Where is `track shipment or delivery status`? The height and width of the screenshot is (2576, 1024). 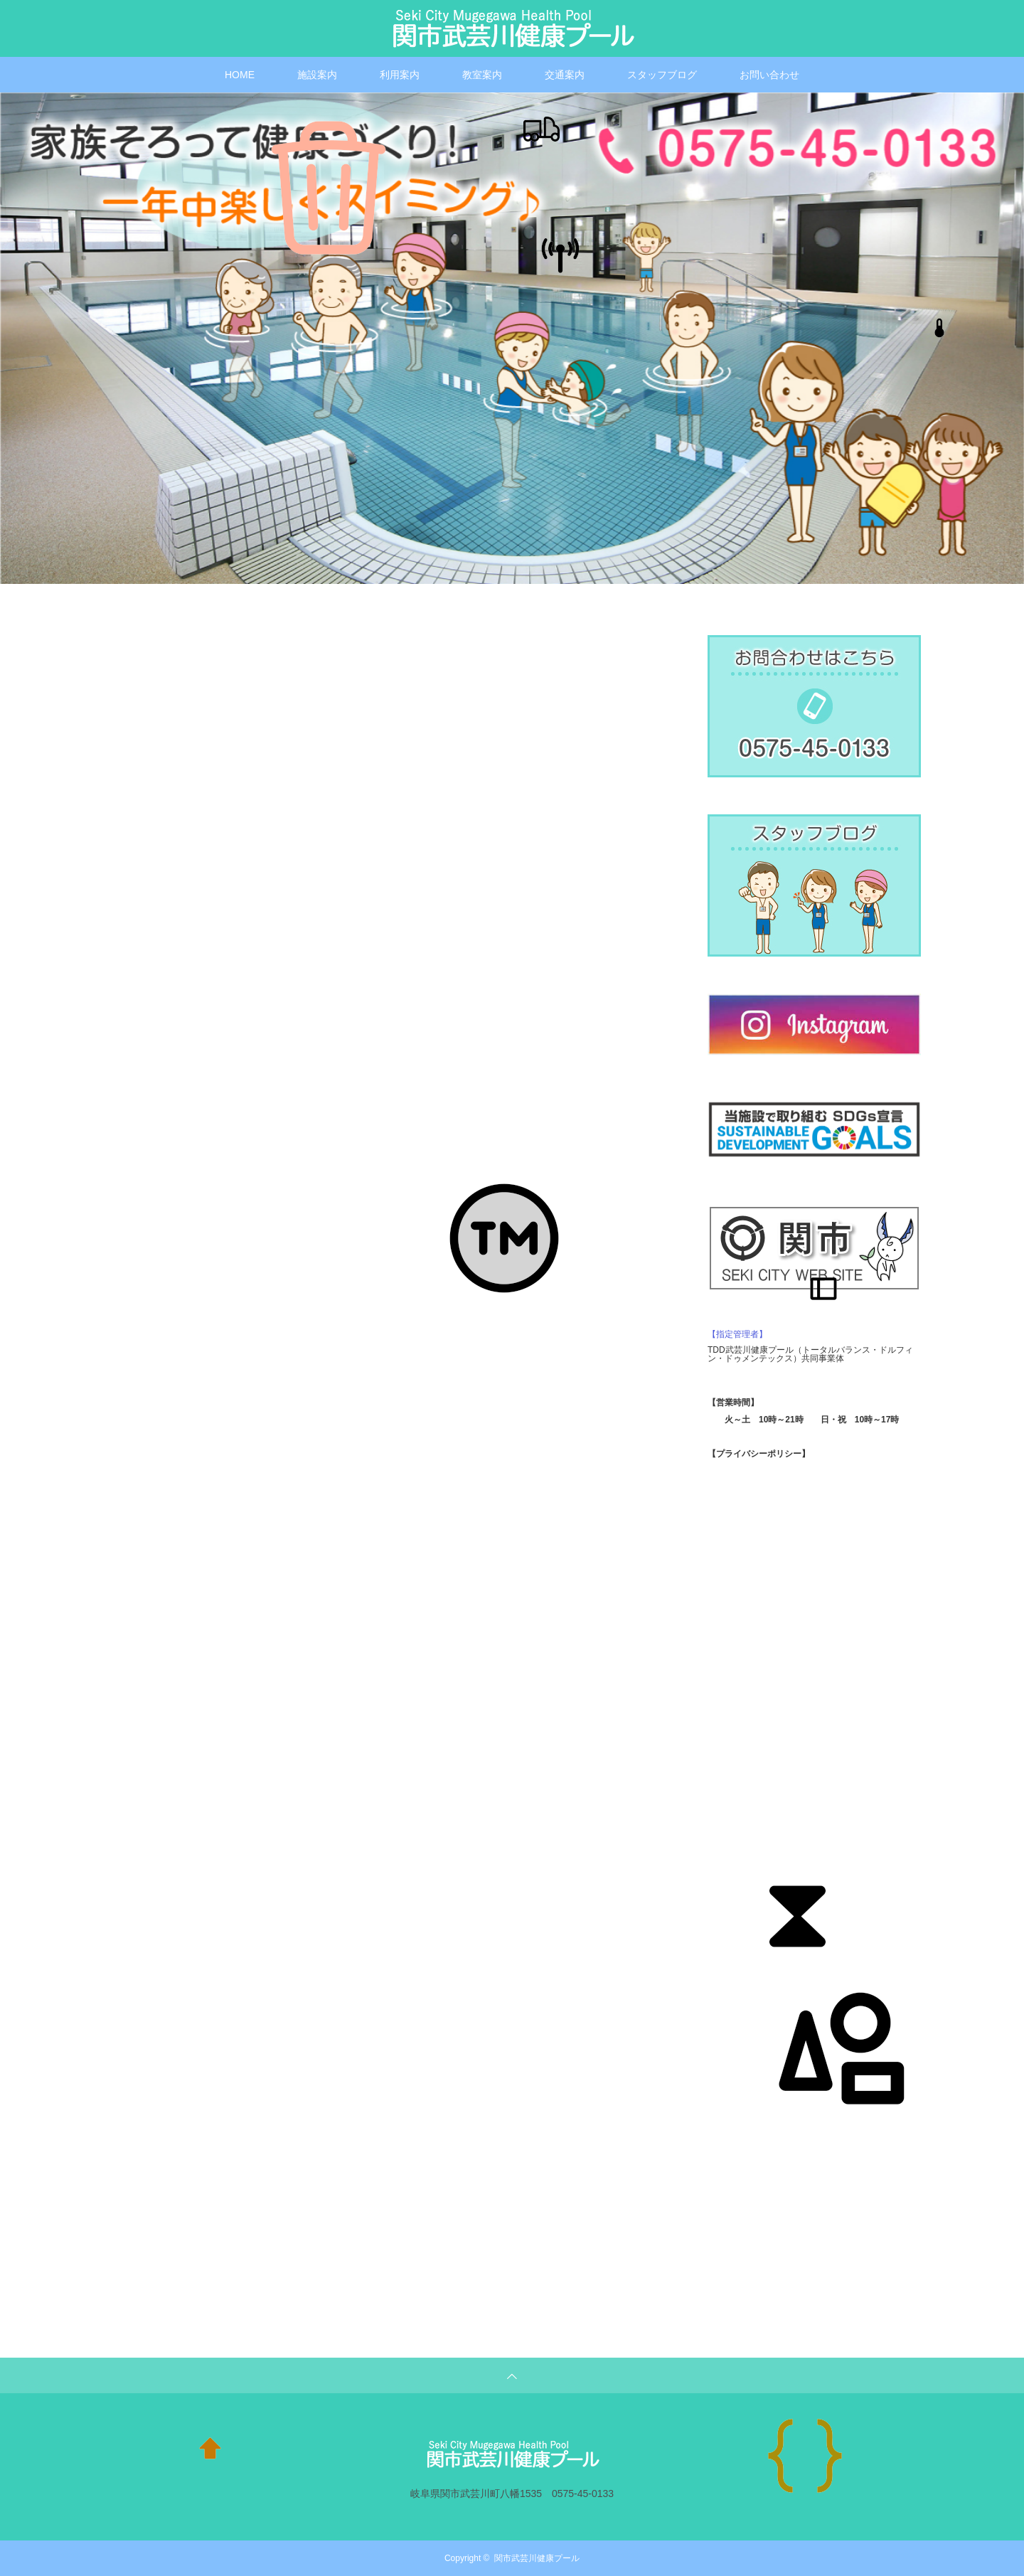
track shipment or delivery status is located at coordinates (541, 129).